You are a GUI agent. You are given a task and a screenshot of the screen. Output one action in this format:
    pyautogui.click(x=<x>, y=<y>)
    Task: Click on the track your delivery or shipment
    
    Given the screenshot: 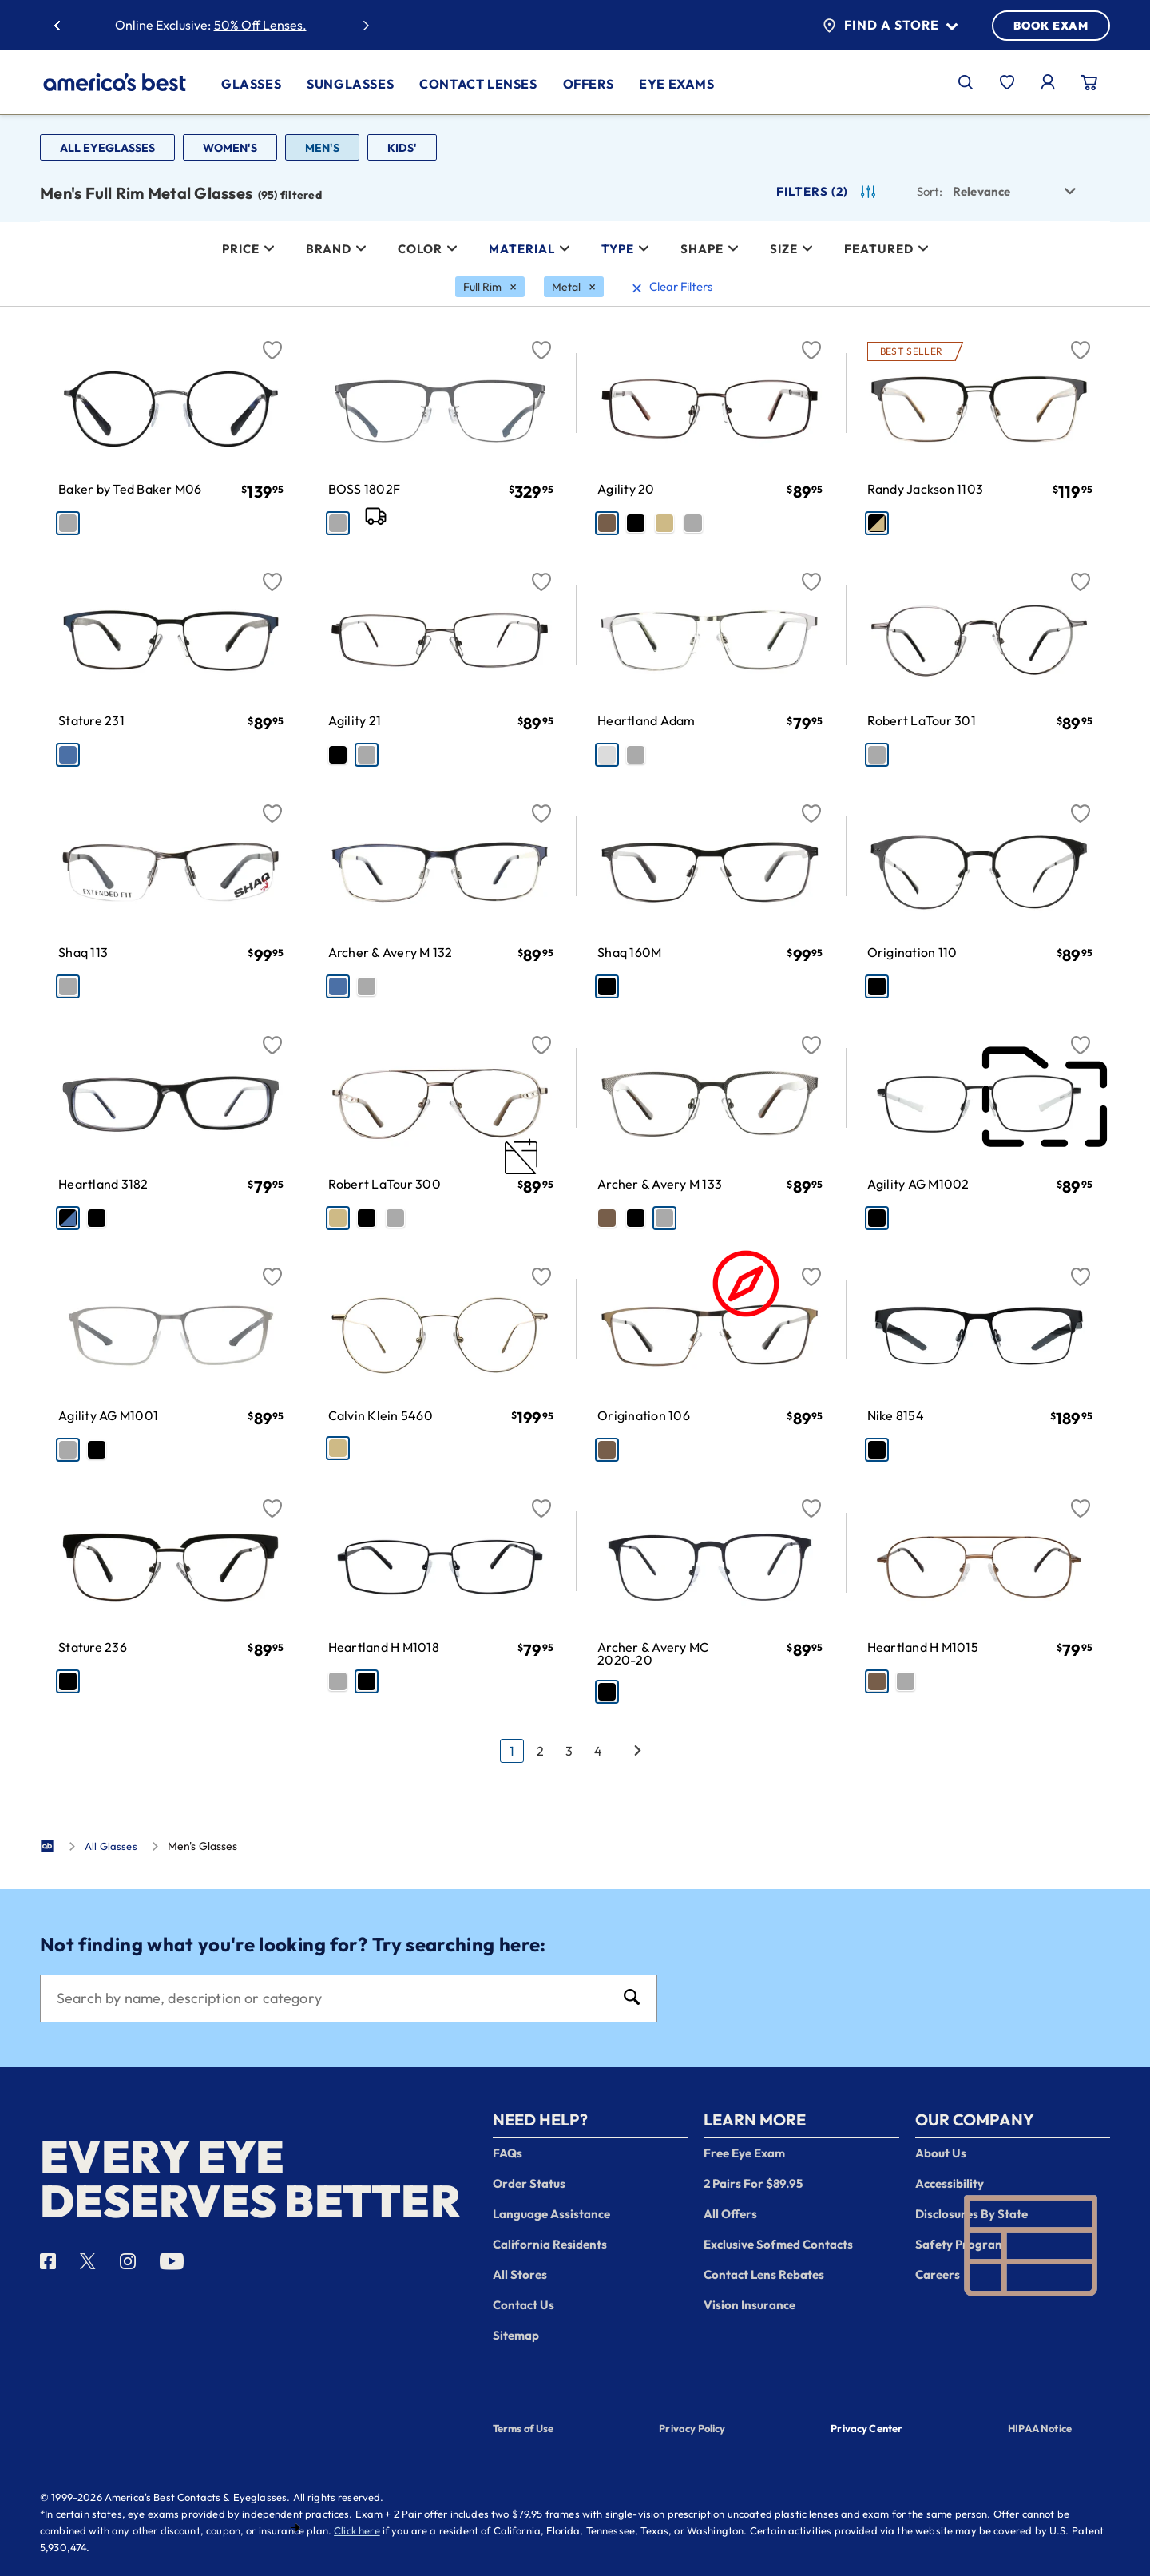 What is the action you would take?
    pyautogui.click(x=375, y=515)
    